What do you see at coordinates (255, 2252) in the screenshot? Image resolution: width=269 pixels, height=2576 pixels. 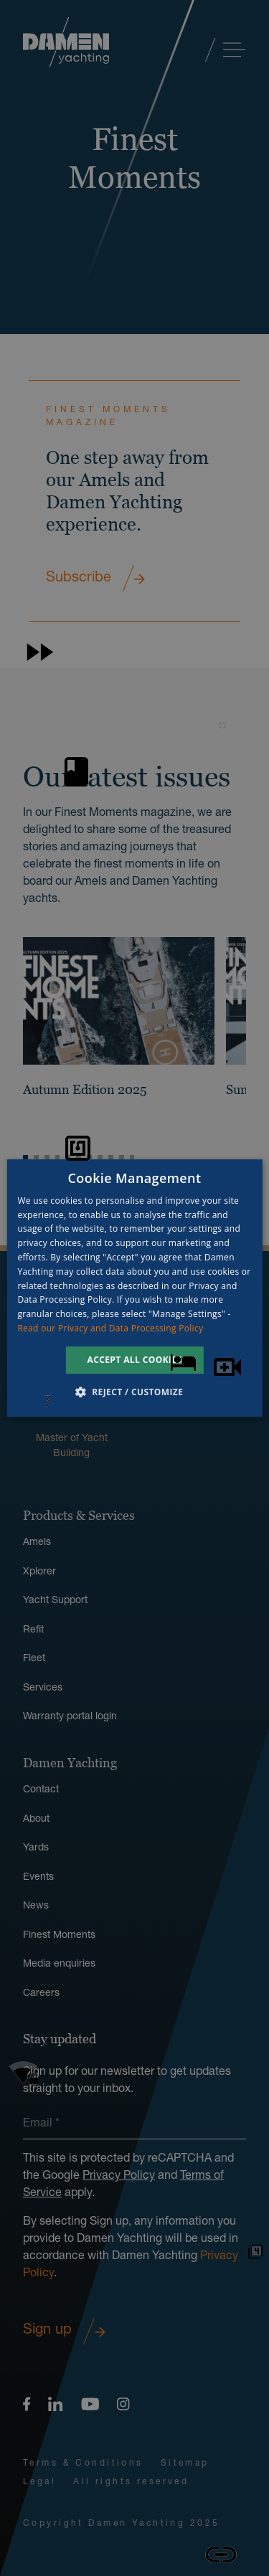 I see `select 4 images or items` at bounding box center [255, 2252].